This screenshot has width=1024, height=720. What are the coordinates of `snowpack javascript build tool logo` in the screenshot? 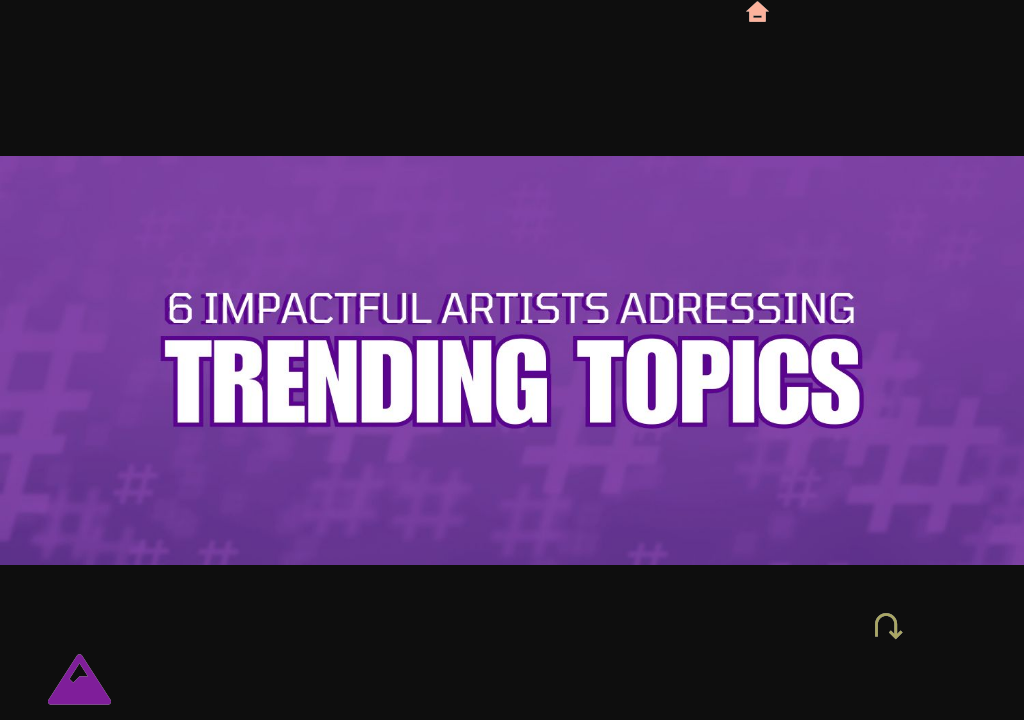 It's located at (79, 679).